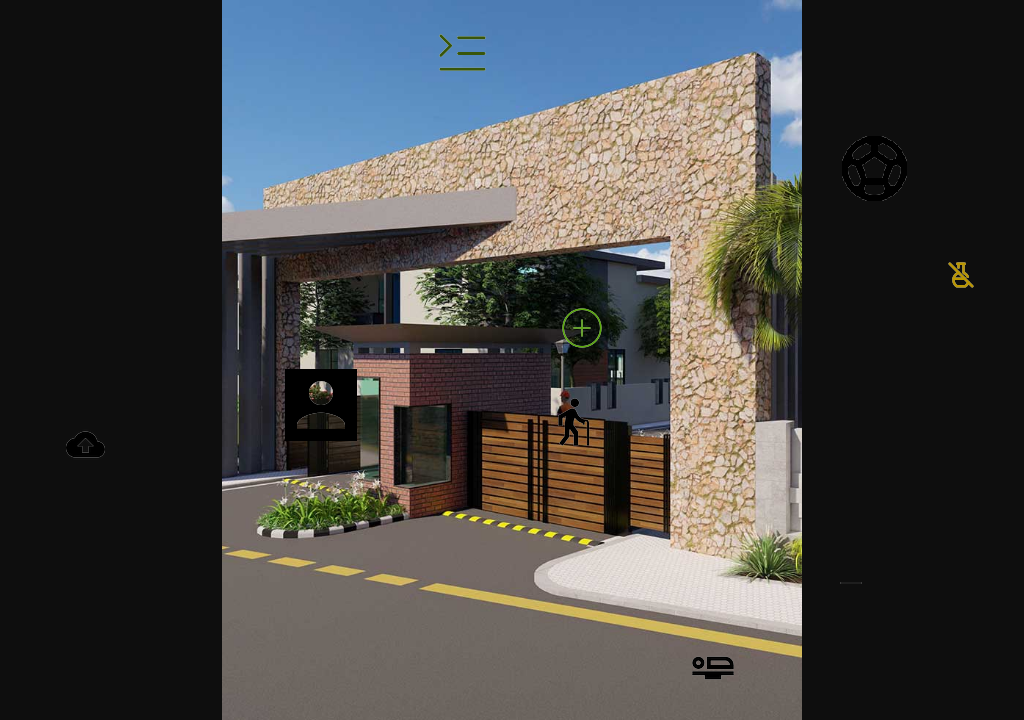  Describe the element at coordinates (462, 53) in the screenshot. I see `increase text indent level` at that location.